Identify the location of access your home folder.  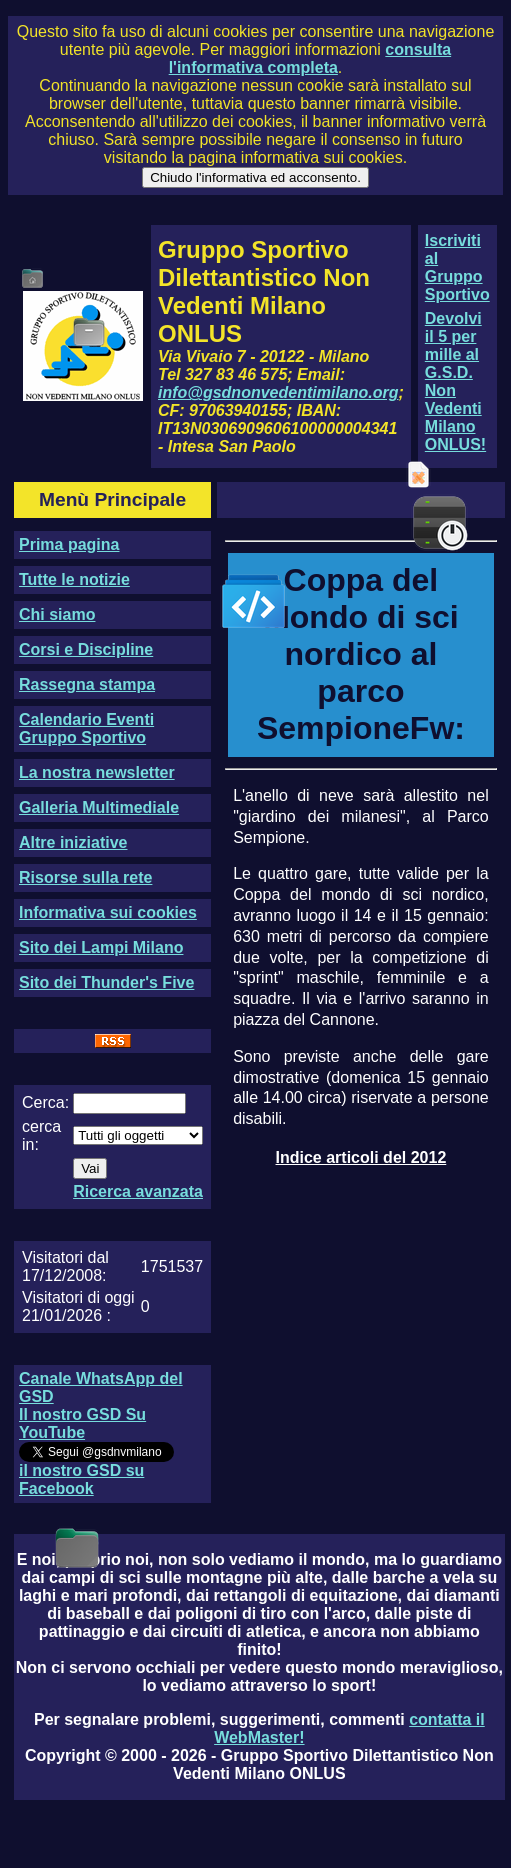
(32, 278).